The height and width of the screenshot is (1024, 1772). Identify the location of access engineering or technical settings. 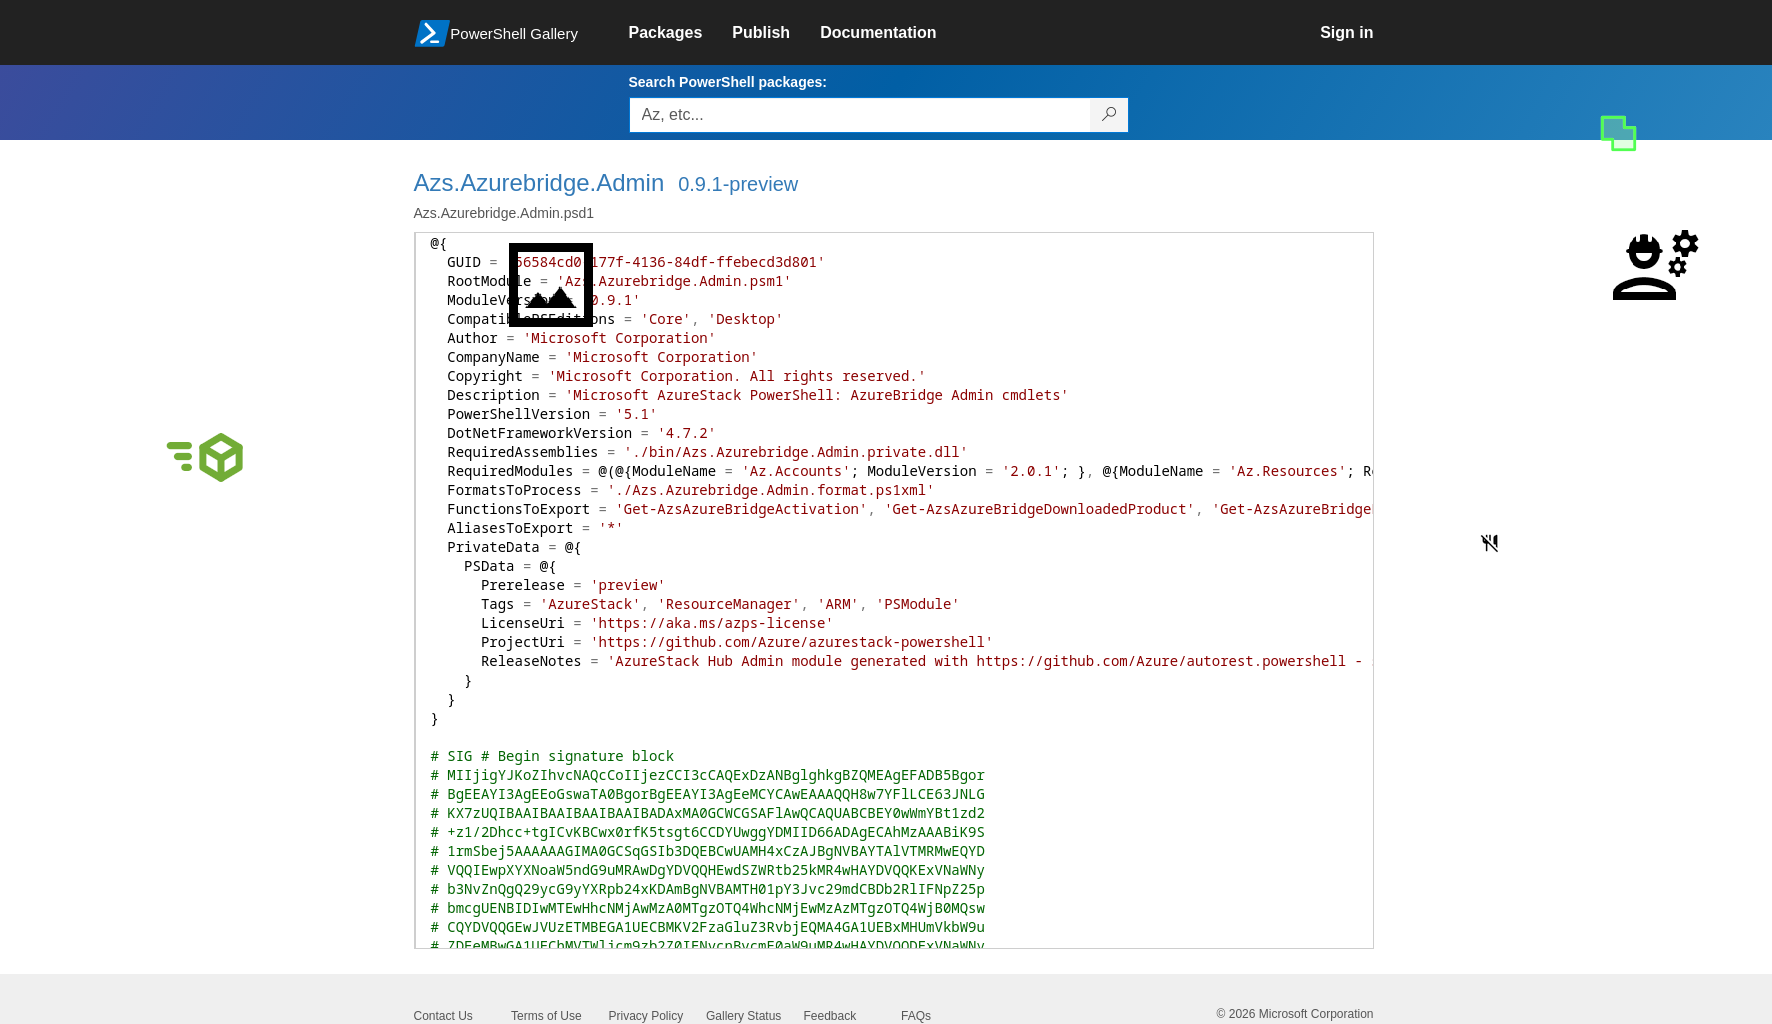
(1656, 265).